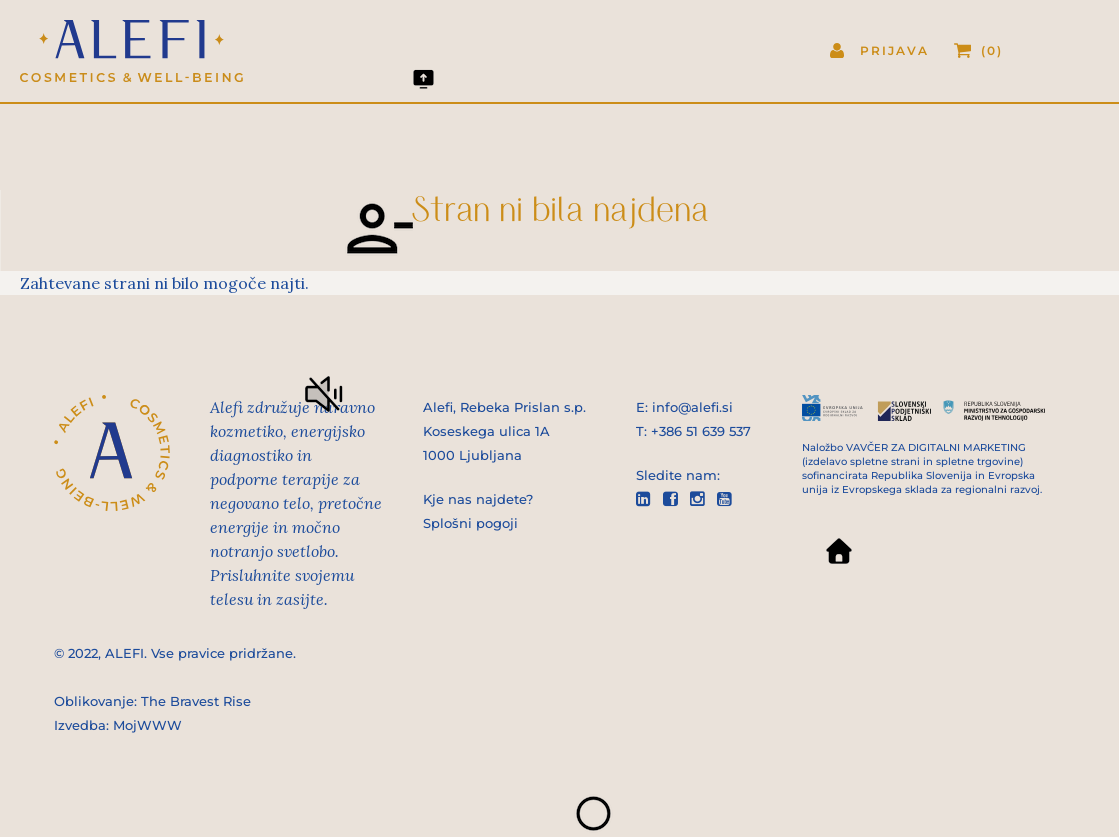 The image size is (1119, 837). I want to click on remove a contact or friend, so click(378, 228).